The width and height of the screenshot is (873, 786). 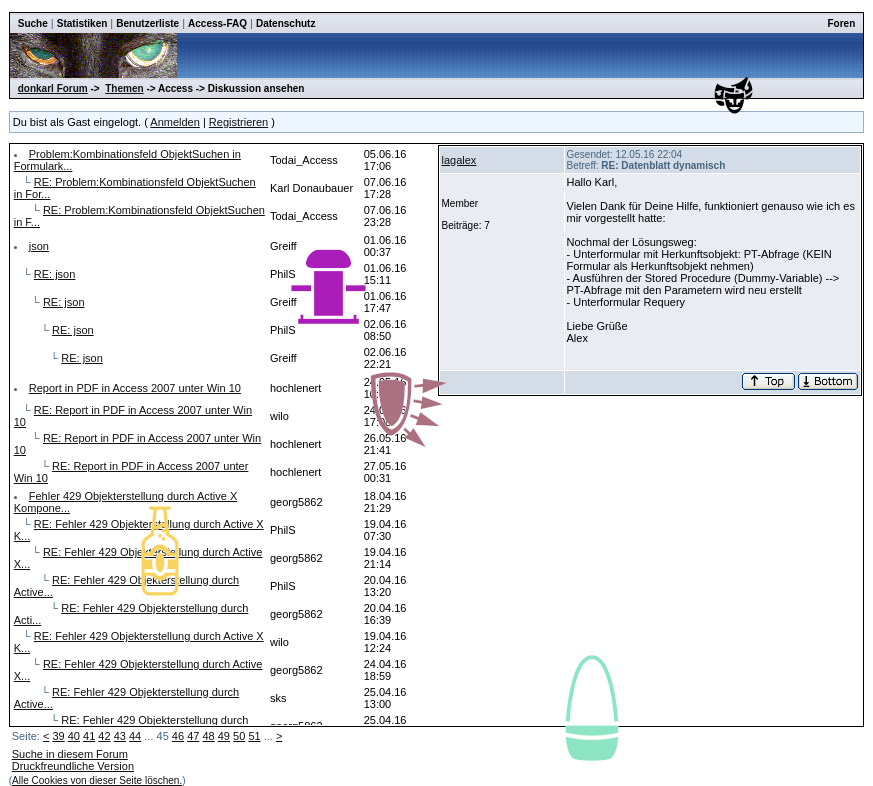 I want to click on indicates a docking or mooring point in a nautical game, so click(x=328, y=285).